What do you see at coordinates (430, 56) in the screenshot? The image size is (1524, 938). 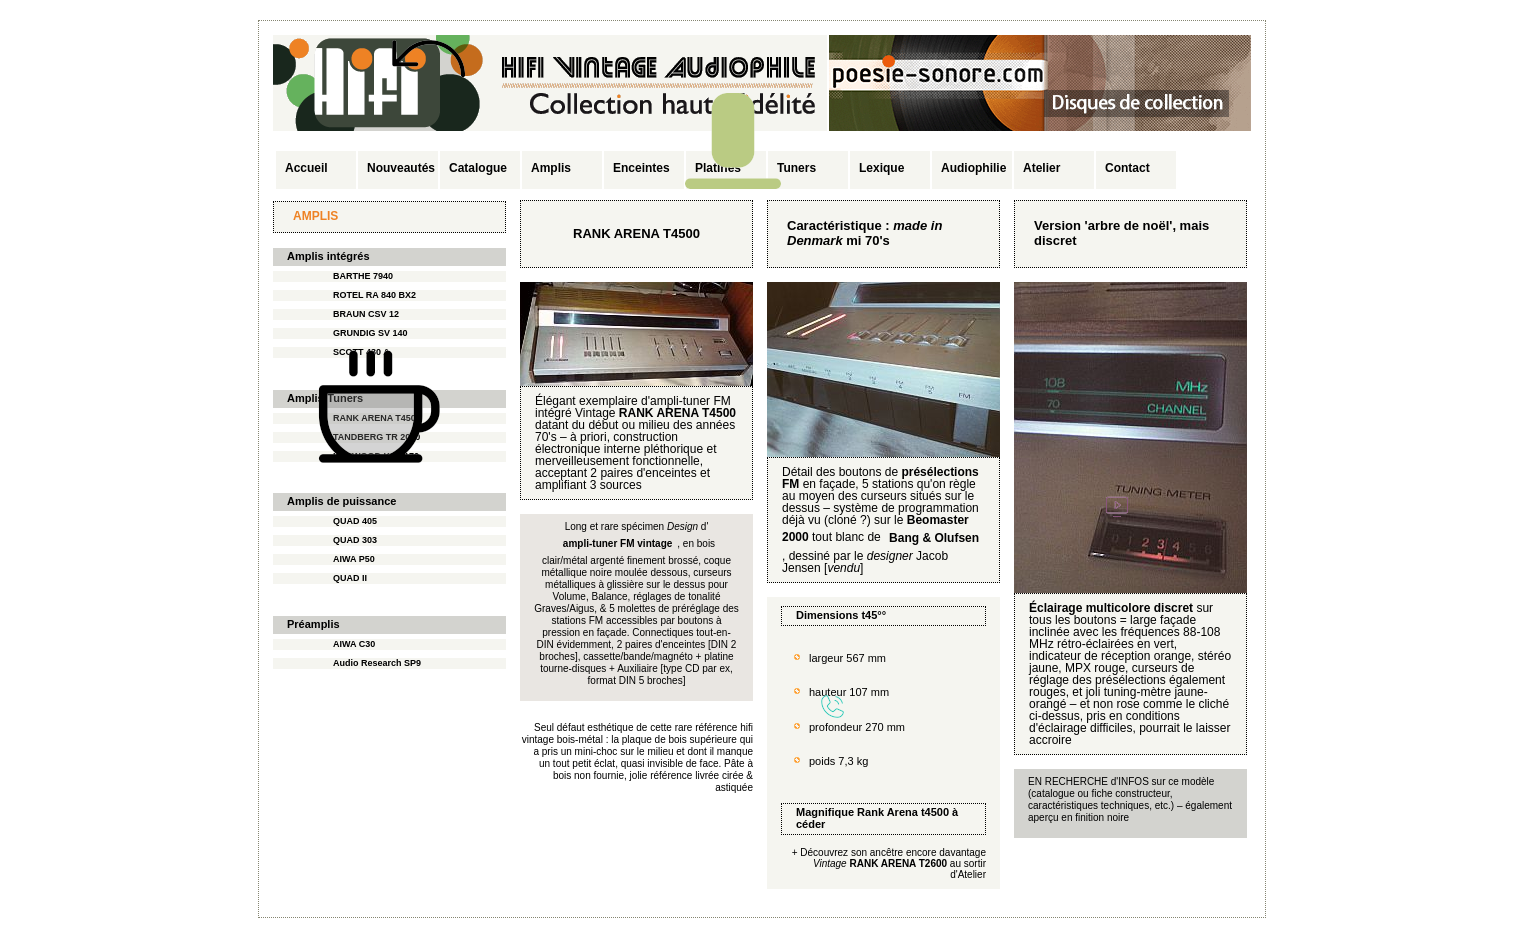 I see `undo previous action` at bounding box center [430, 56].